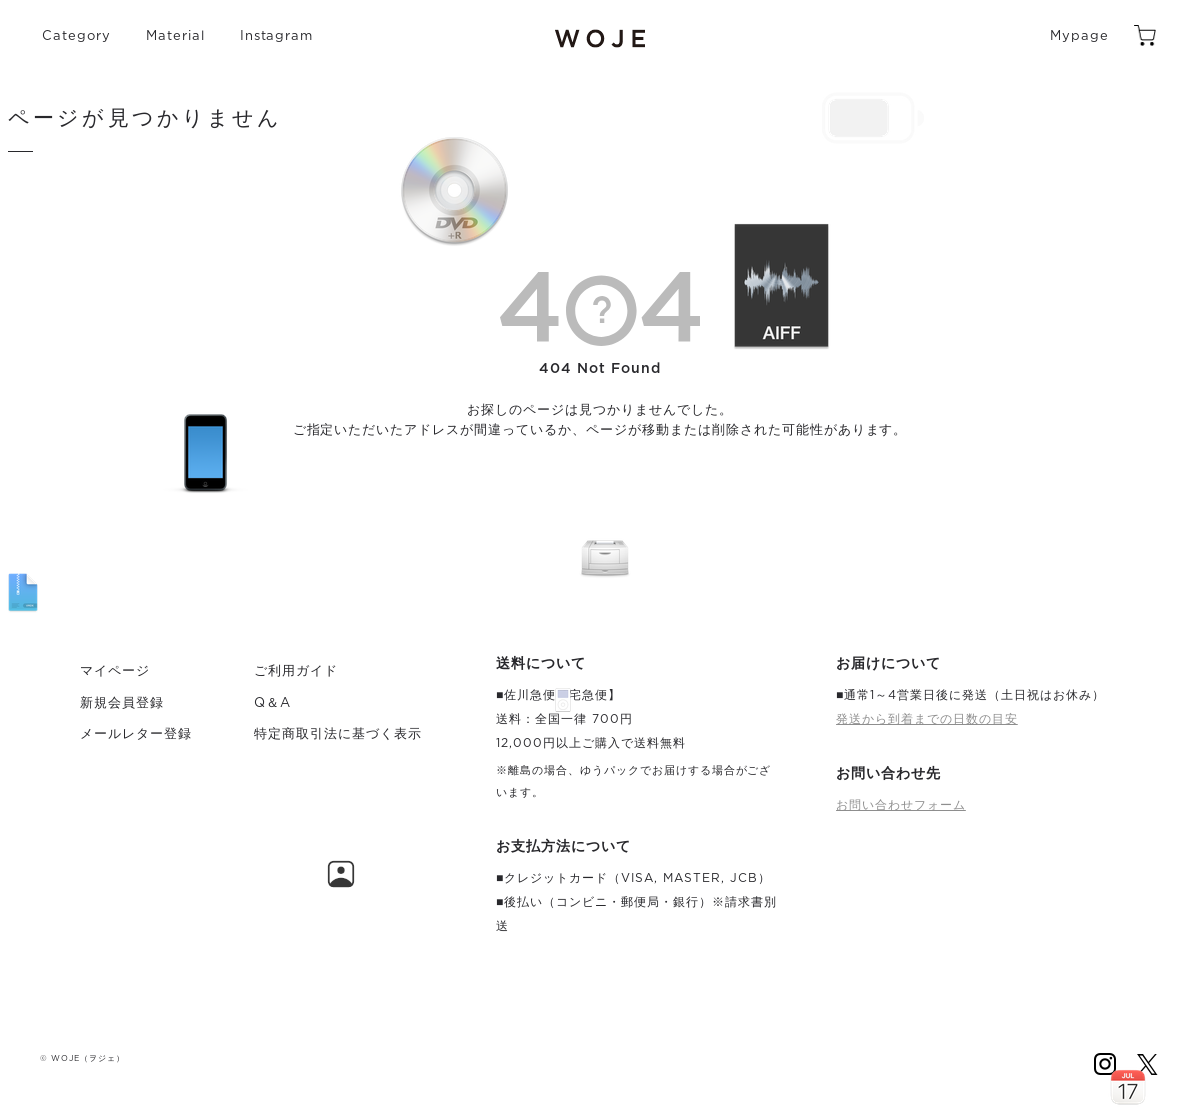  What do you see at coordinates (563, 700) in the screenshot?
I see `manage connected iPod device` at bounding box center [563, 700].